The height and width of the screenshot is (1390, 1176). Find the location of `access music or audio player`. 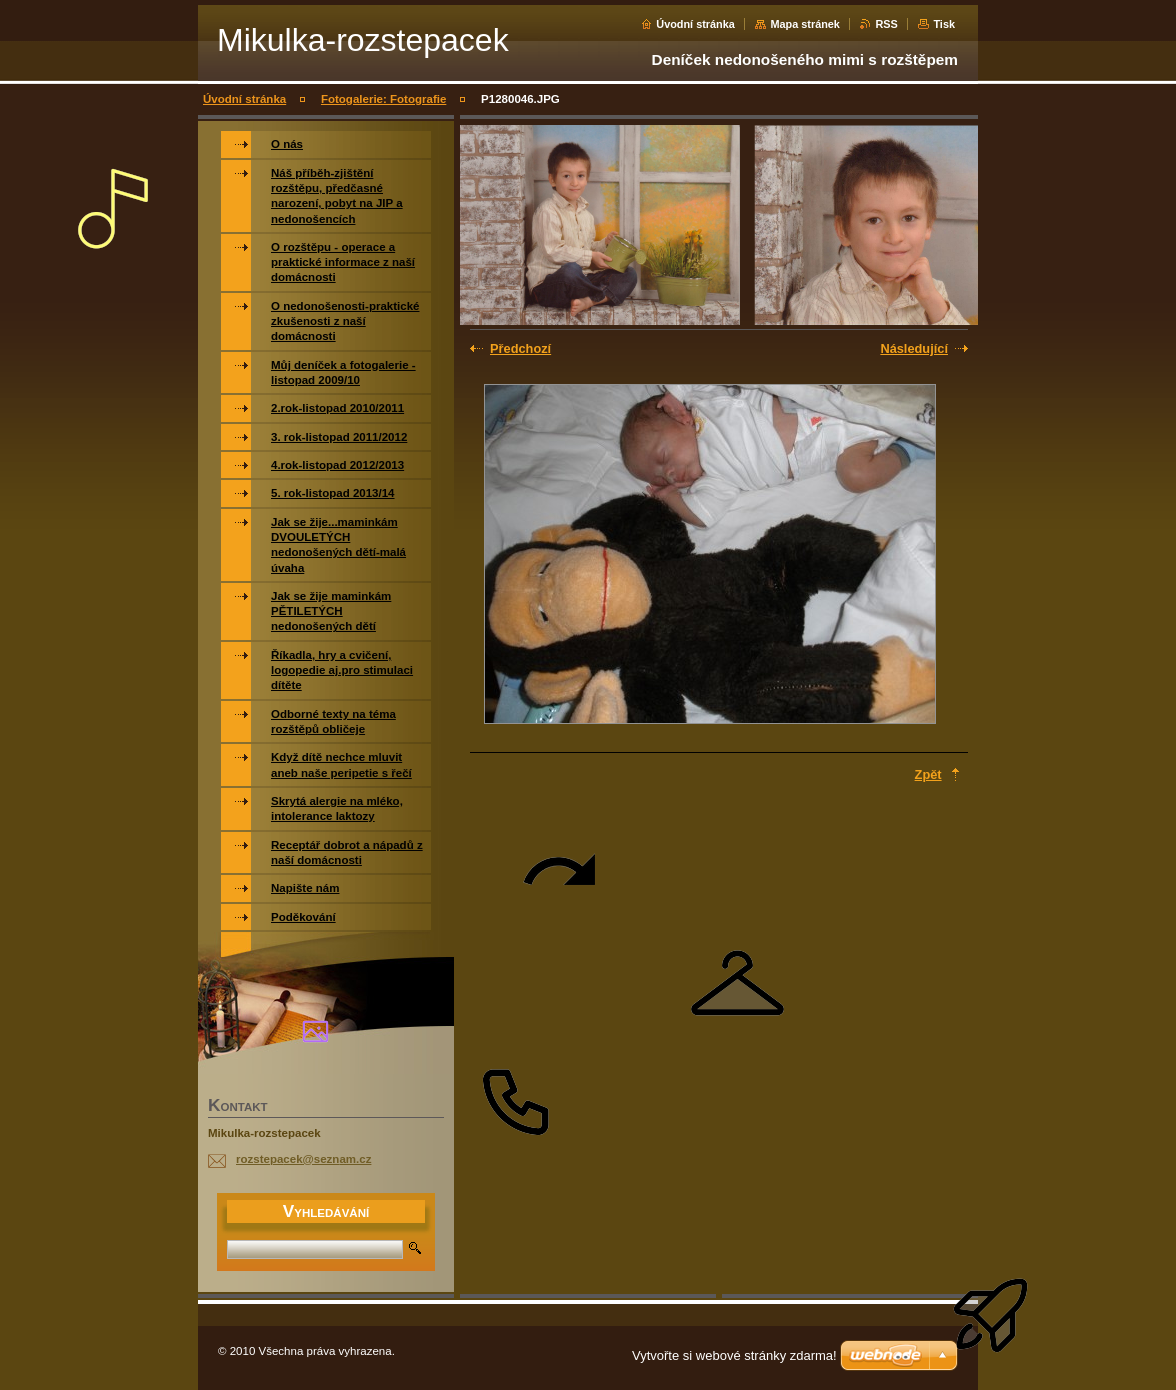

access music or audio player is located at coordinates (113, 207).